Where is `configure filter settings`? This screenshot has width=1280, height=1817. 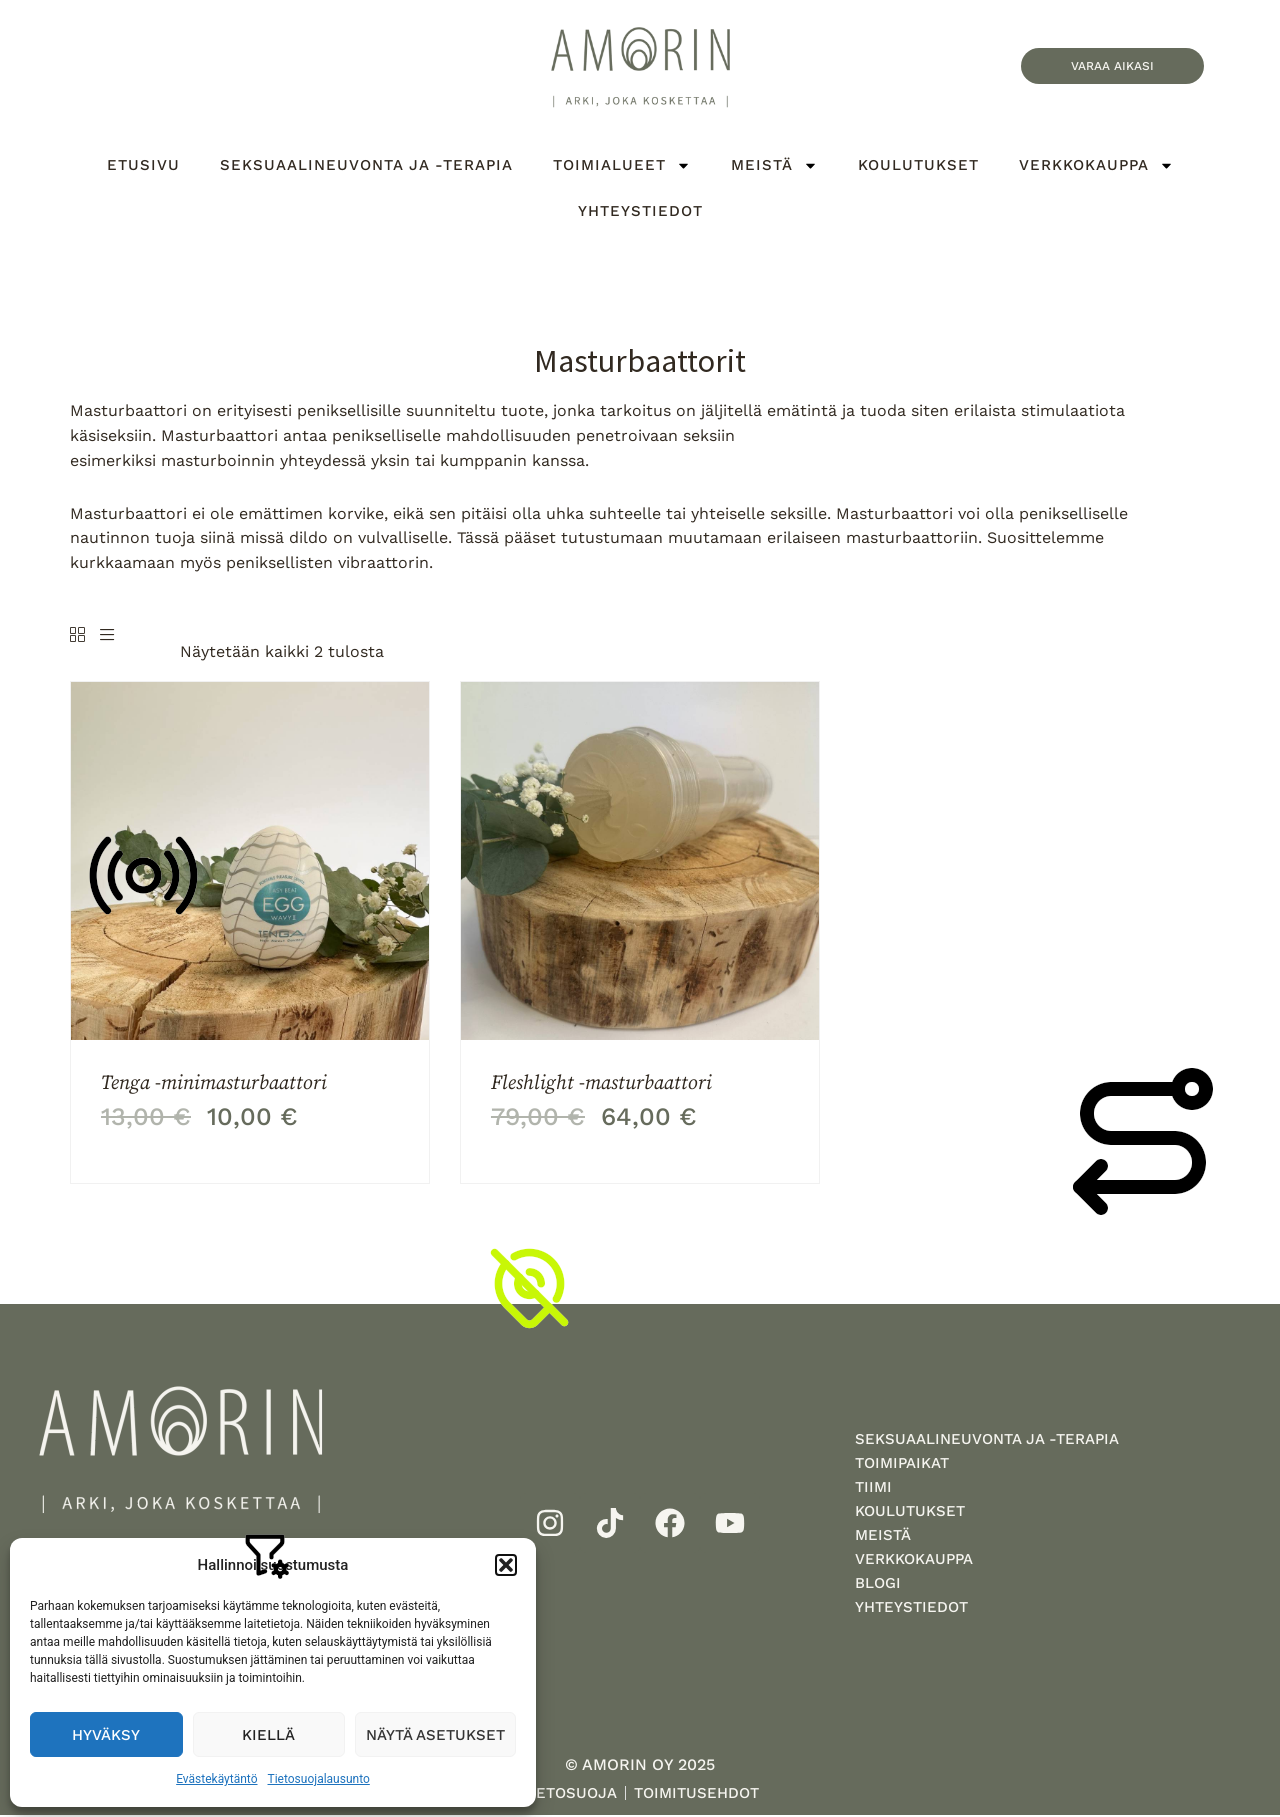
configure filter settings is located at coordinates (265, 1554).